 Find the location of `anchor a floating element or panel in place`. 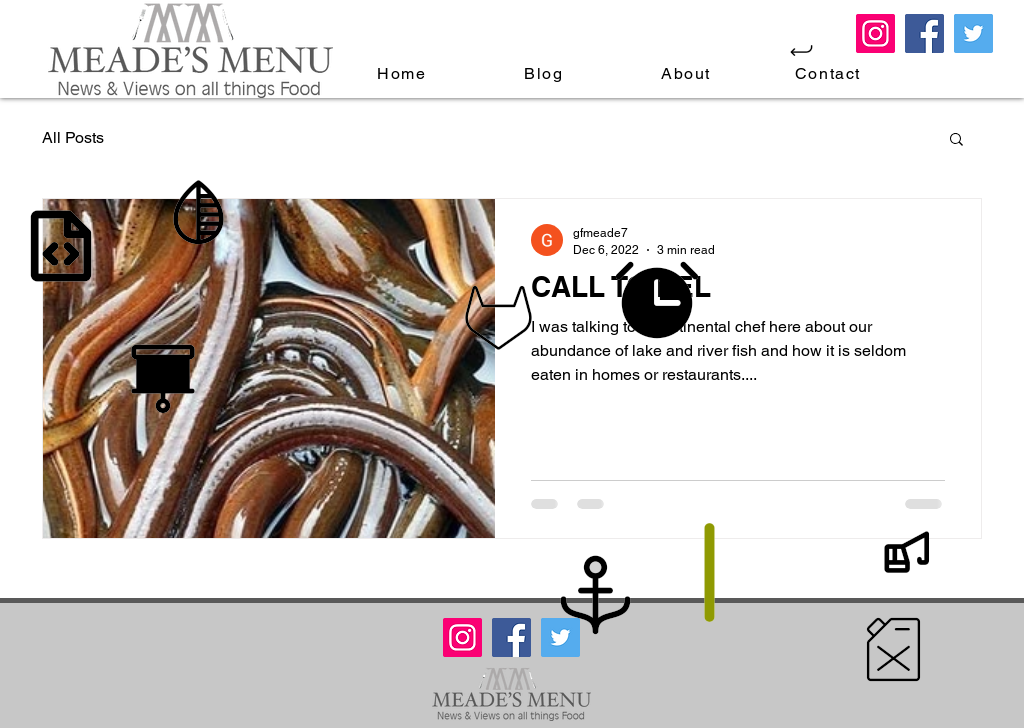

anchor a floating element or panel in place is located at coordinates (595, 593).